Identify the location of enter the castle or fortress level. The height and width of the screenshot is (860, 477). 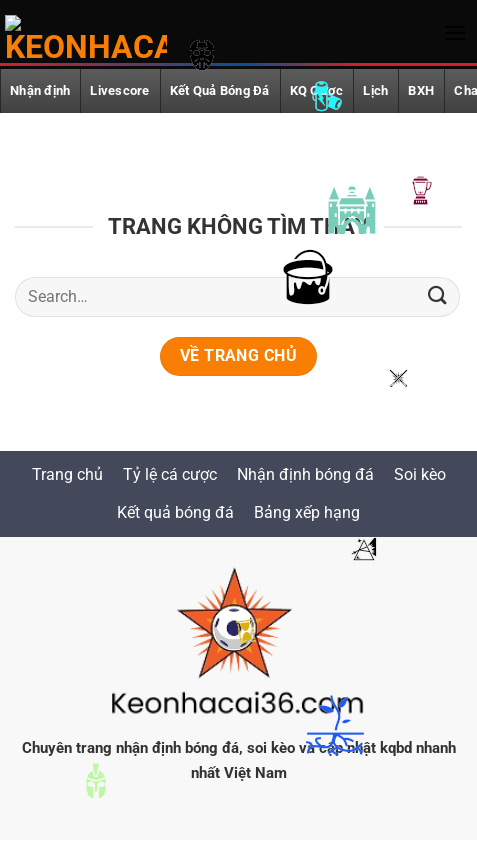
(352, 210).